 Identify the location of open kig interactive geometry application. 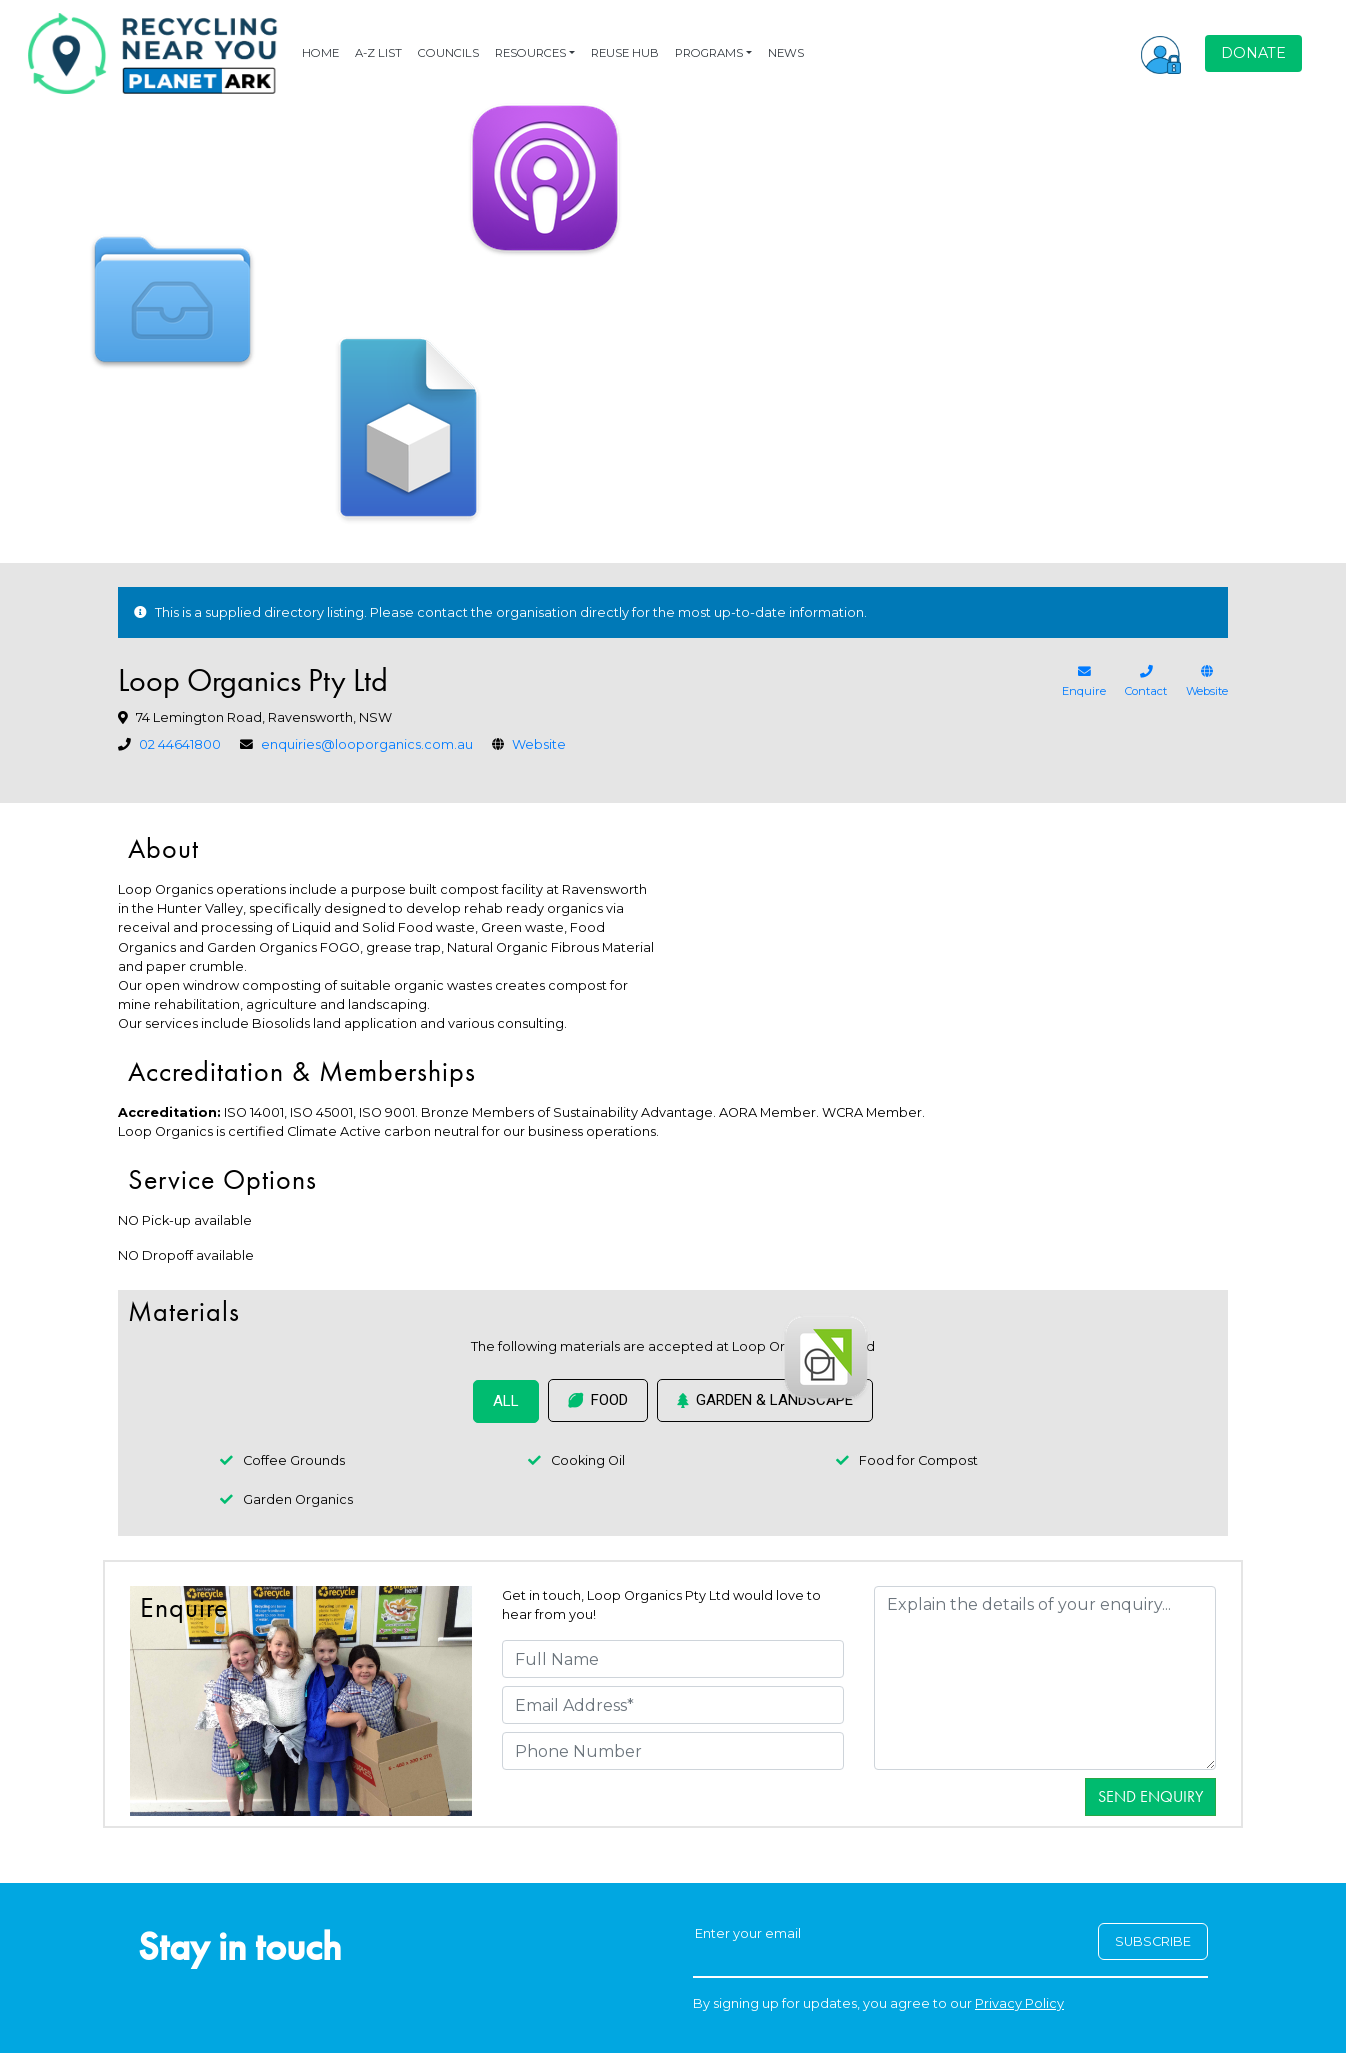
(826, 1357).